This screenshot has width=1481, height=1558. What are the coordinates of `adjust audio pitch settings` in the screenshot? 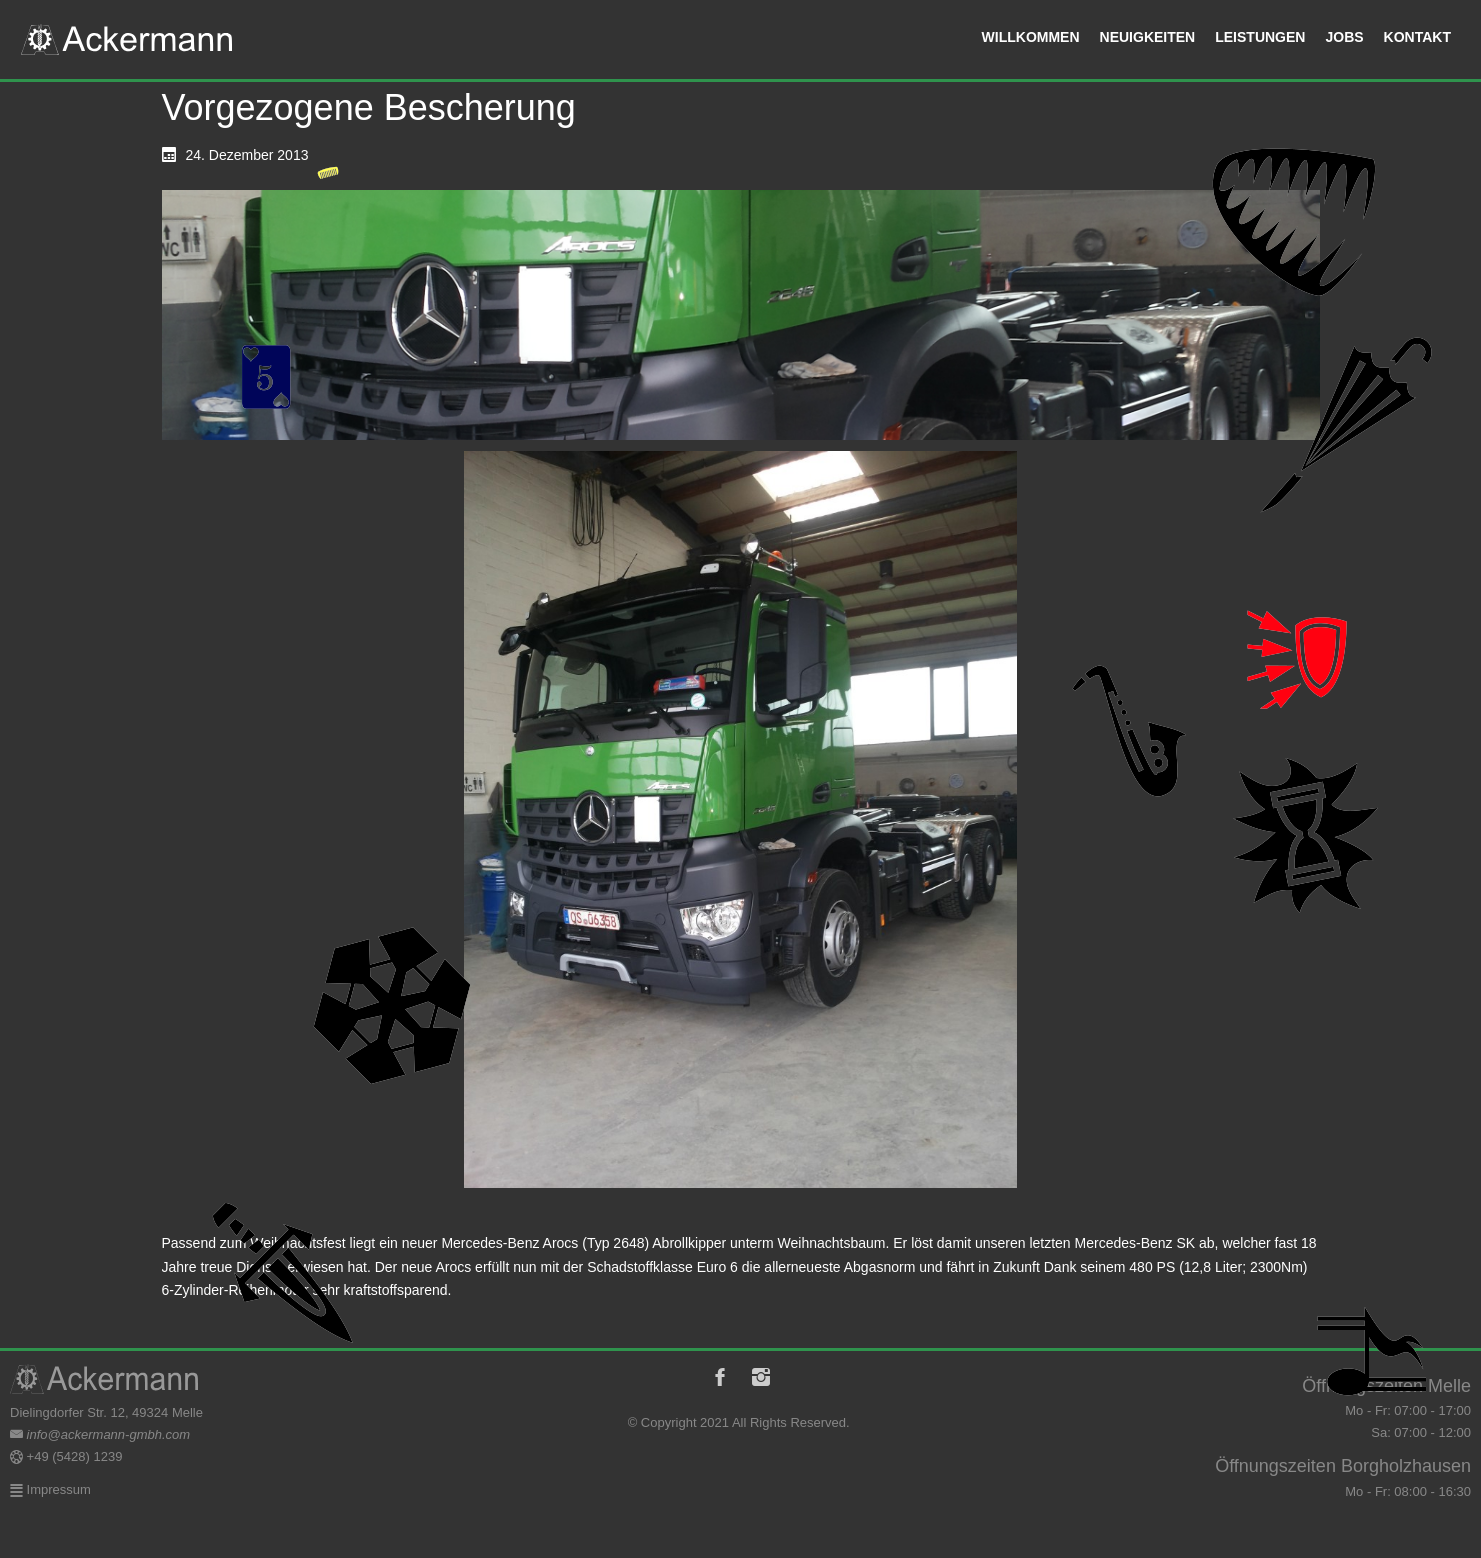 It's located at (1371, 1354).